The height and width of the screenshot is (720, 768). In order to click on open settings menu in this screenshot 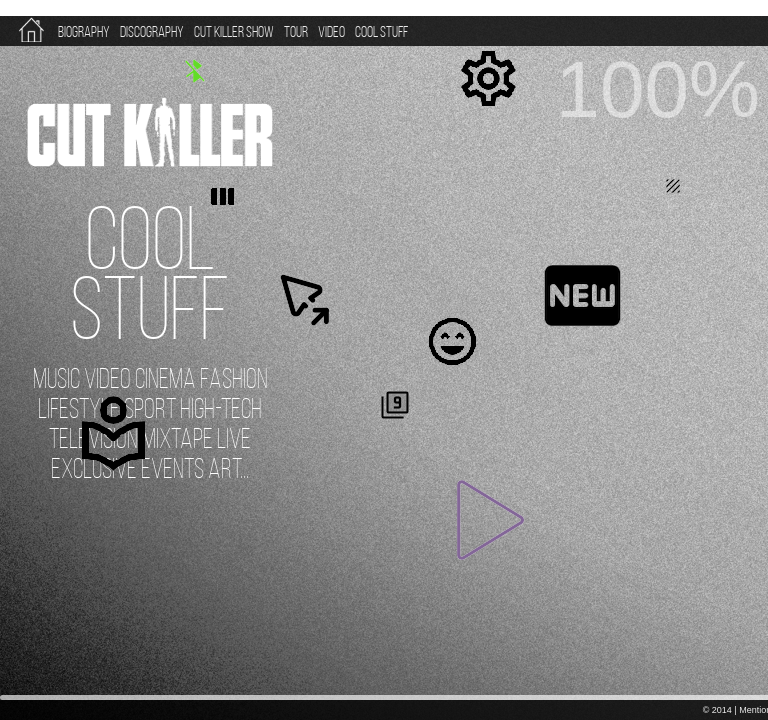, I will do `click(488, 78)`.